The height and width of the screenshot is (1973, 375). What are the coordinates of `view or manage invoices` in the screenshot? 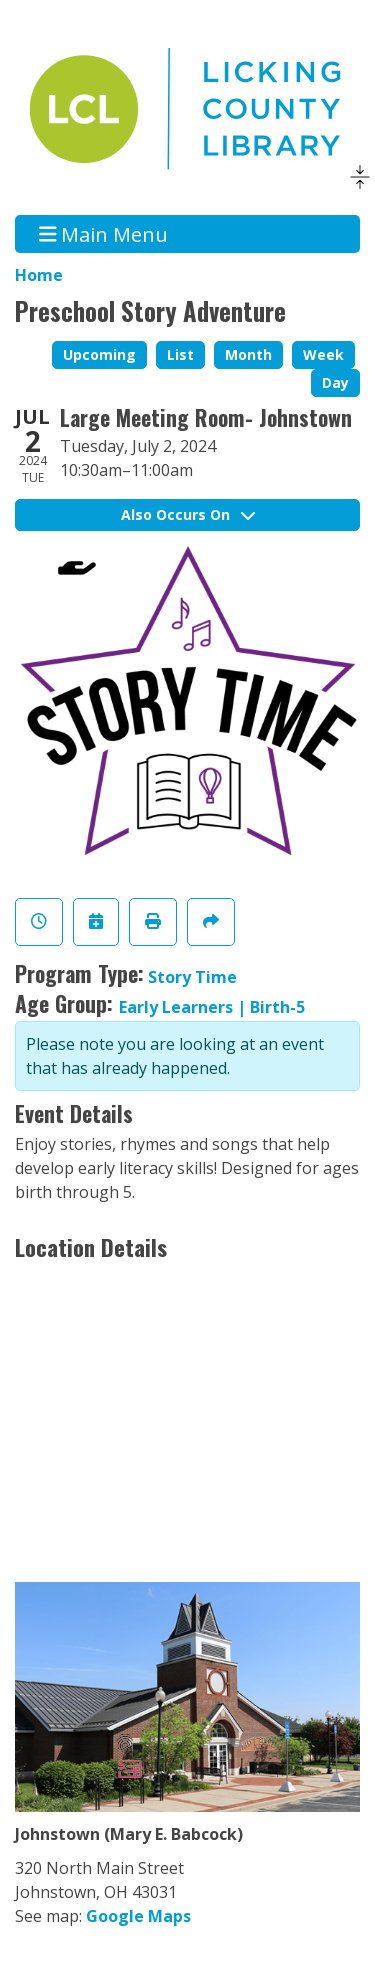 It's located at (130, 1769).